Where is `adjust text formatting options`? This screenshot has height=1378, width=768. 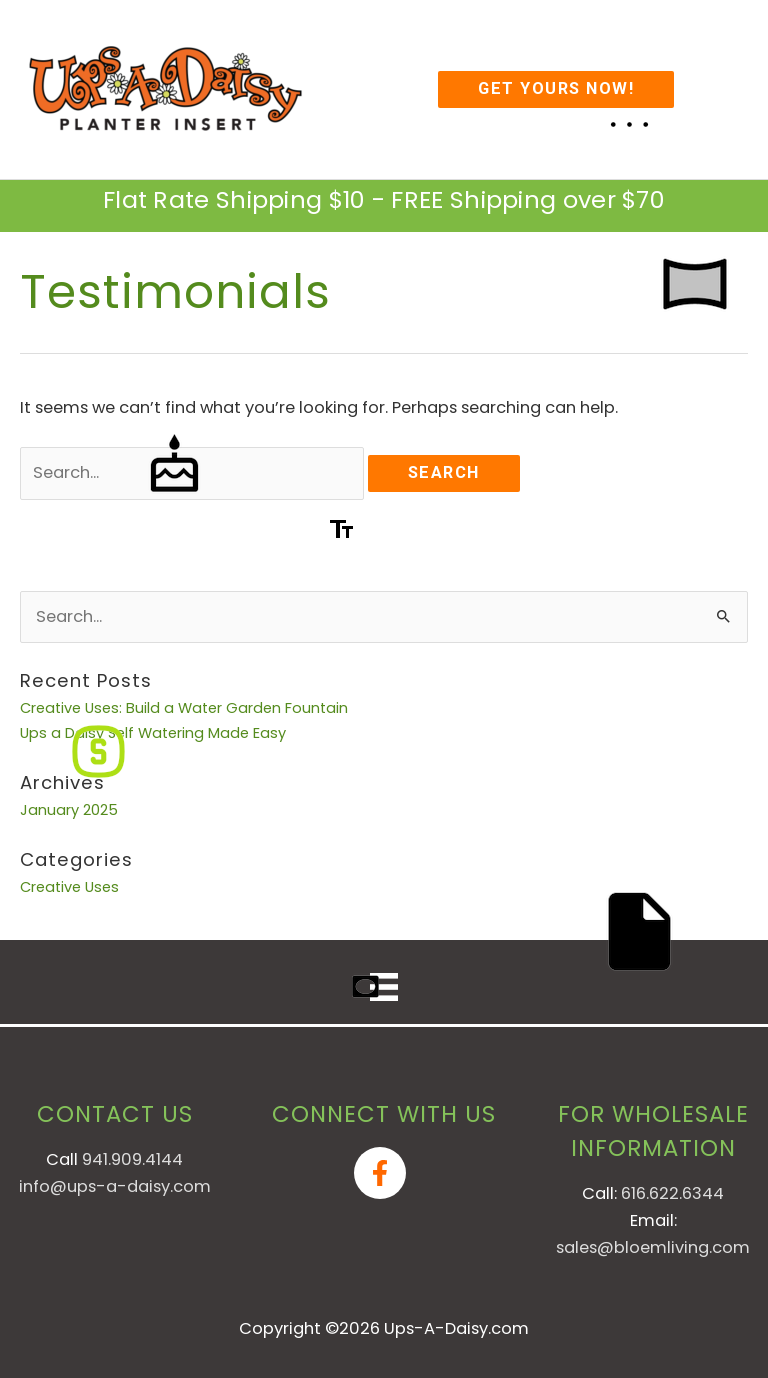 adjust text formatting options is located at coordinates (341, 529).